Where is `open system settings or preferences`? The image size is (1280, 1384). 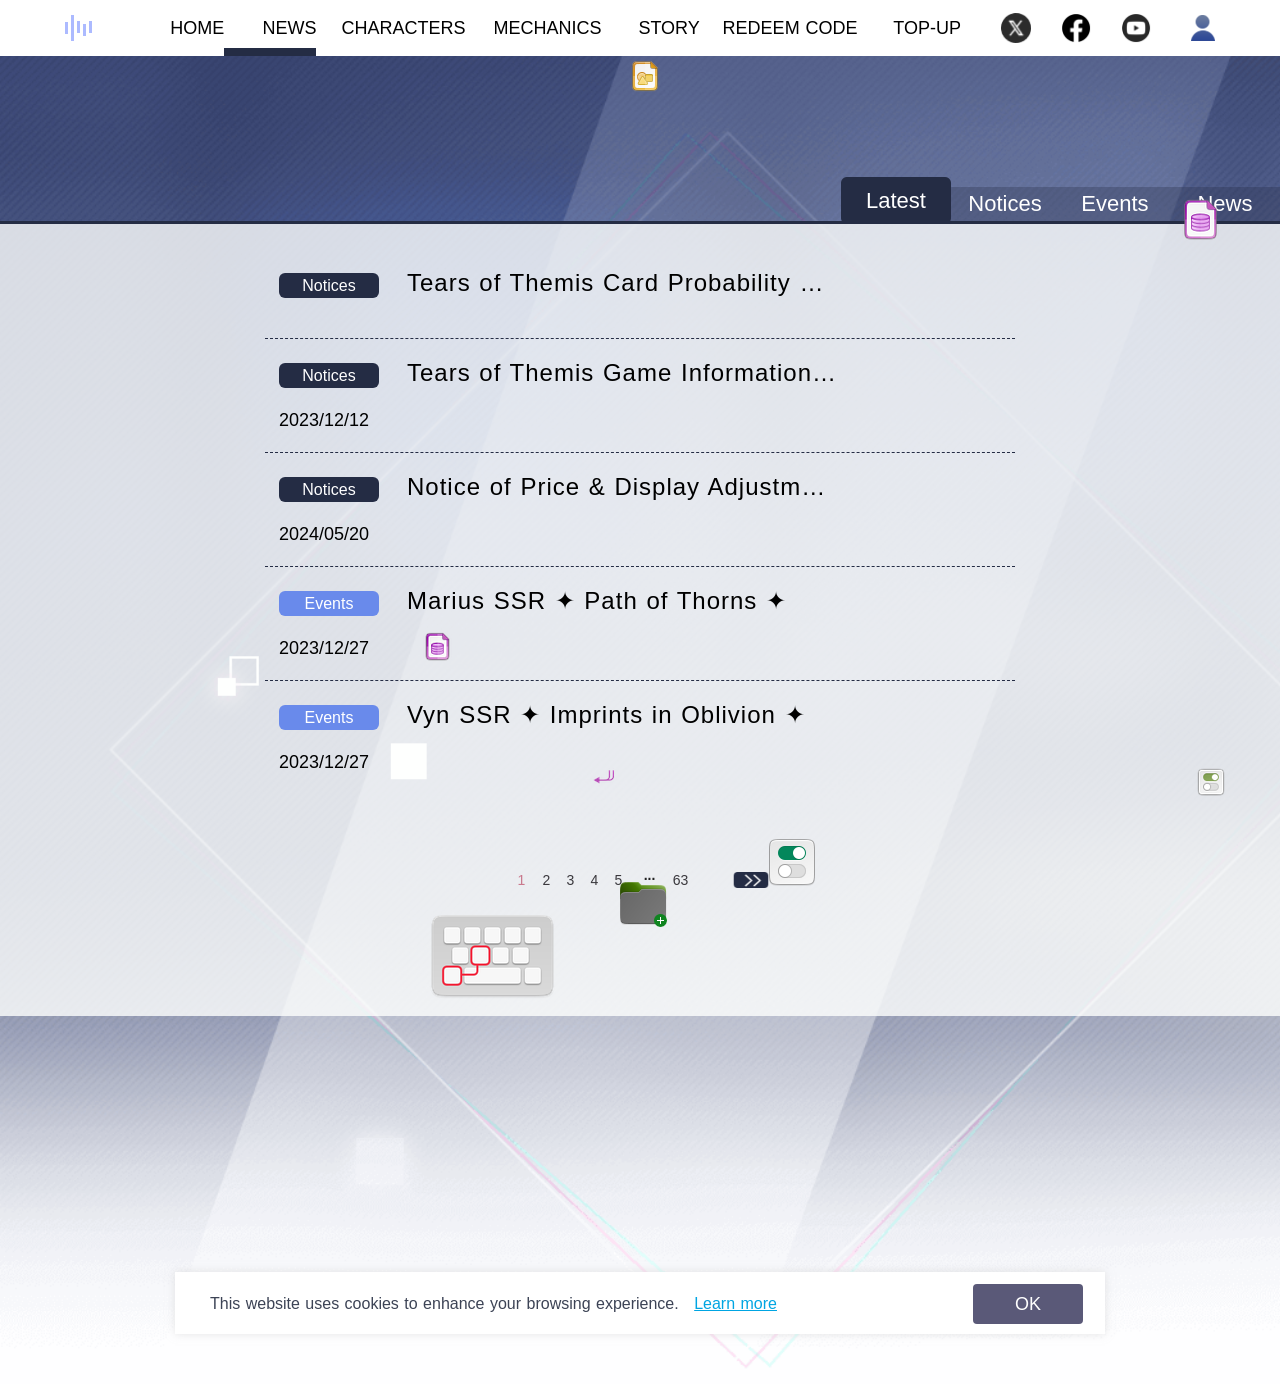 open system settings or preferences is located at coordinates (1211, 782).